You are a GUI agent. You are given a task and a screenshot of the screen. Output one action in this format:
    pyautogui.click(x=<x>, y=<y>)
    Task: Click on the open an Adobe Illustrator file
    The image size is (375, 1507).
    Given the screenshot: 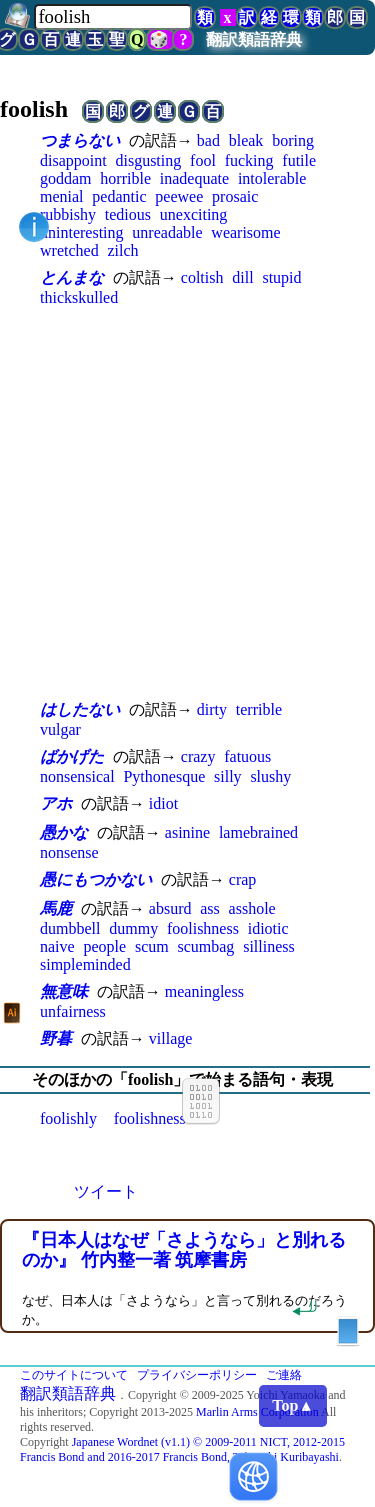 What is the action you would take?
    pyautogui.click(x=12, y=1013)
    